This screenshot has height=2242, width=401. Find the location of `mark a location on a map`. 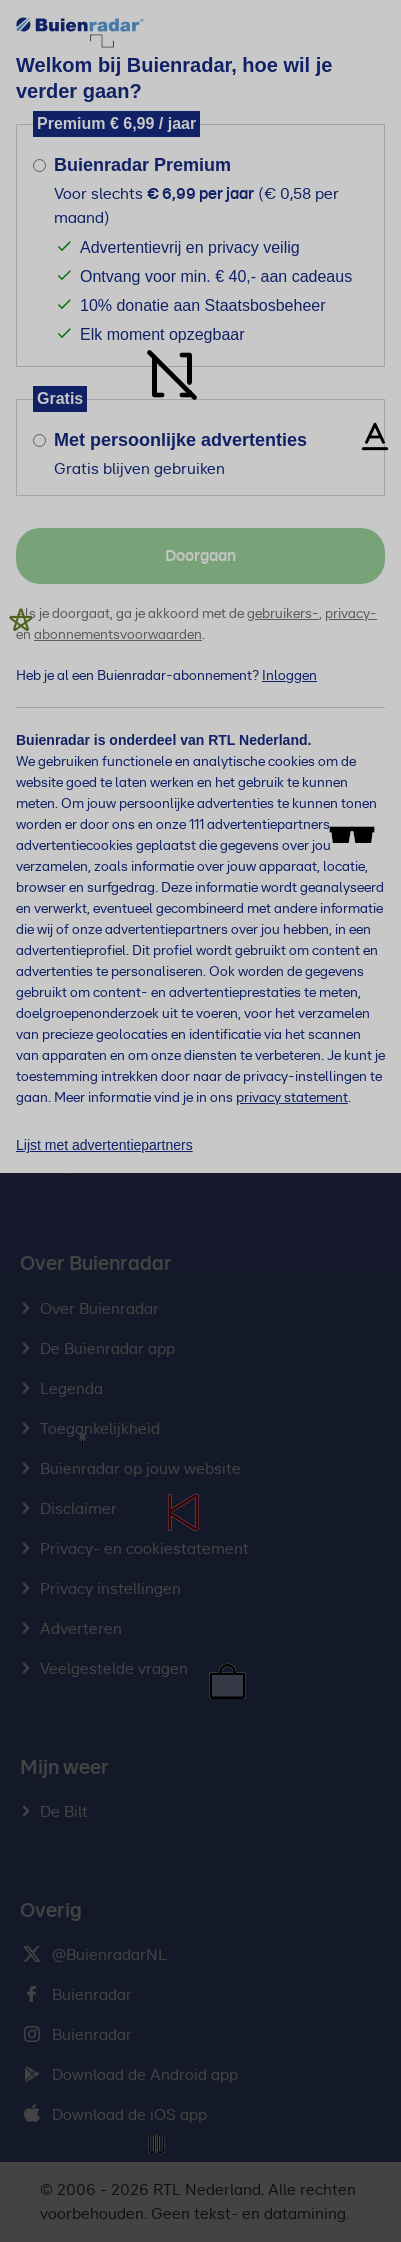

mark a location on a map is located at coordinates (82, 1440).